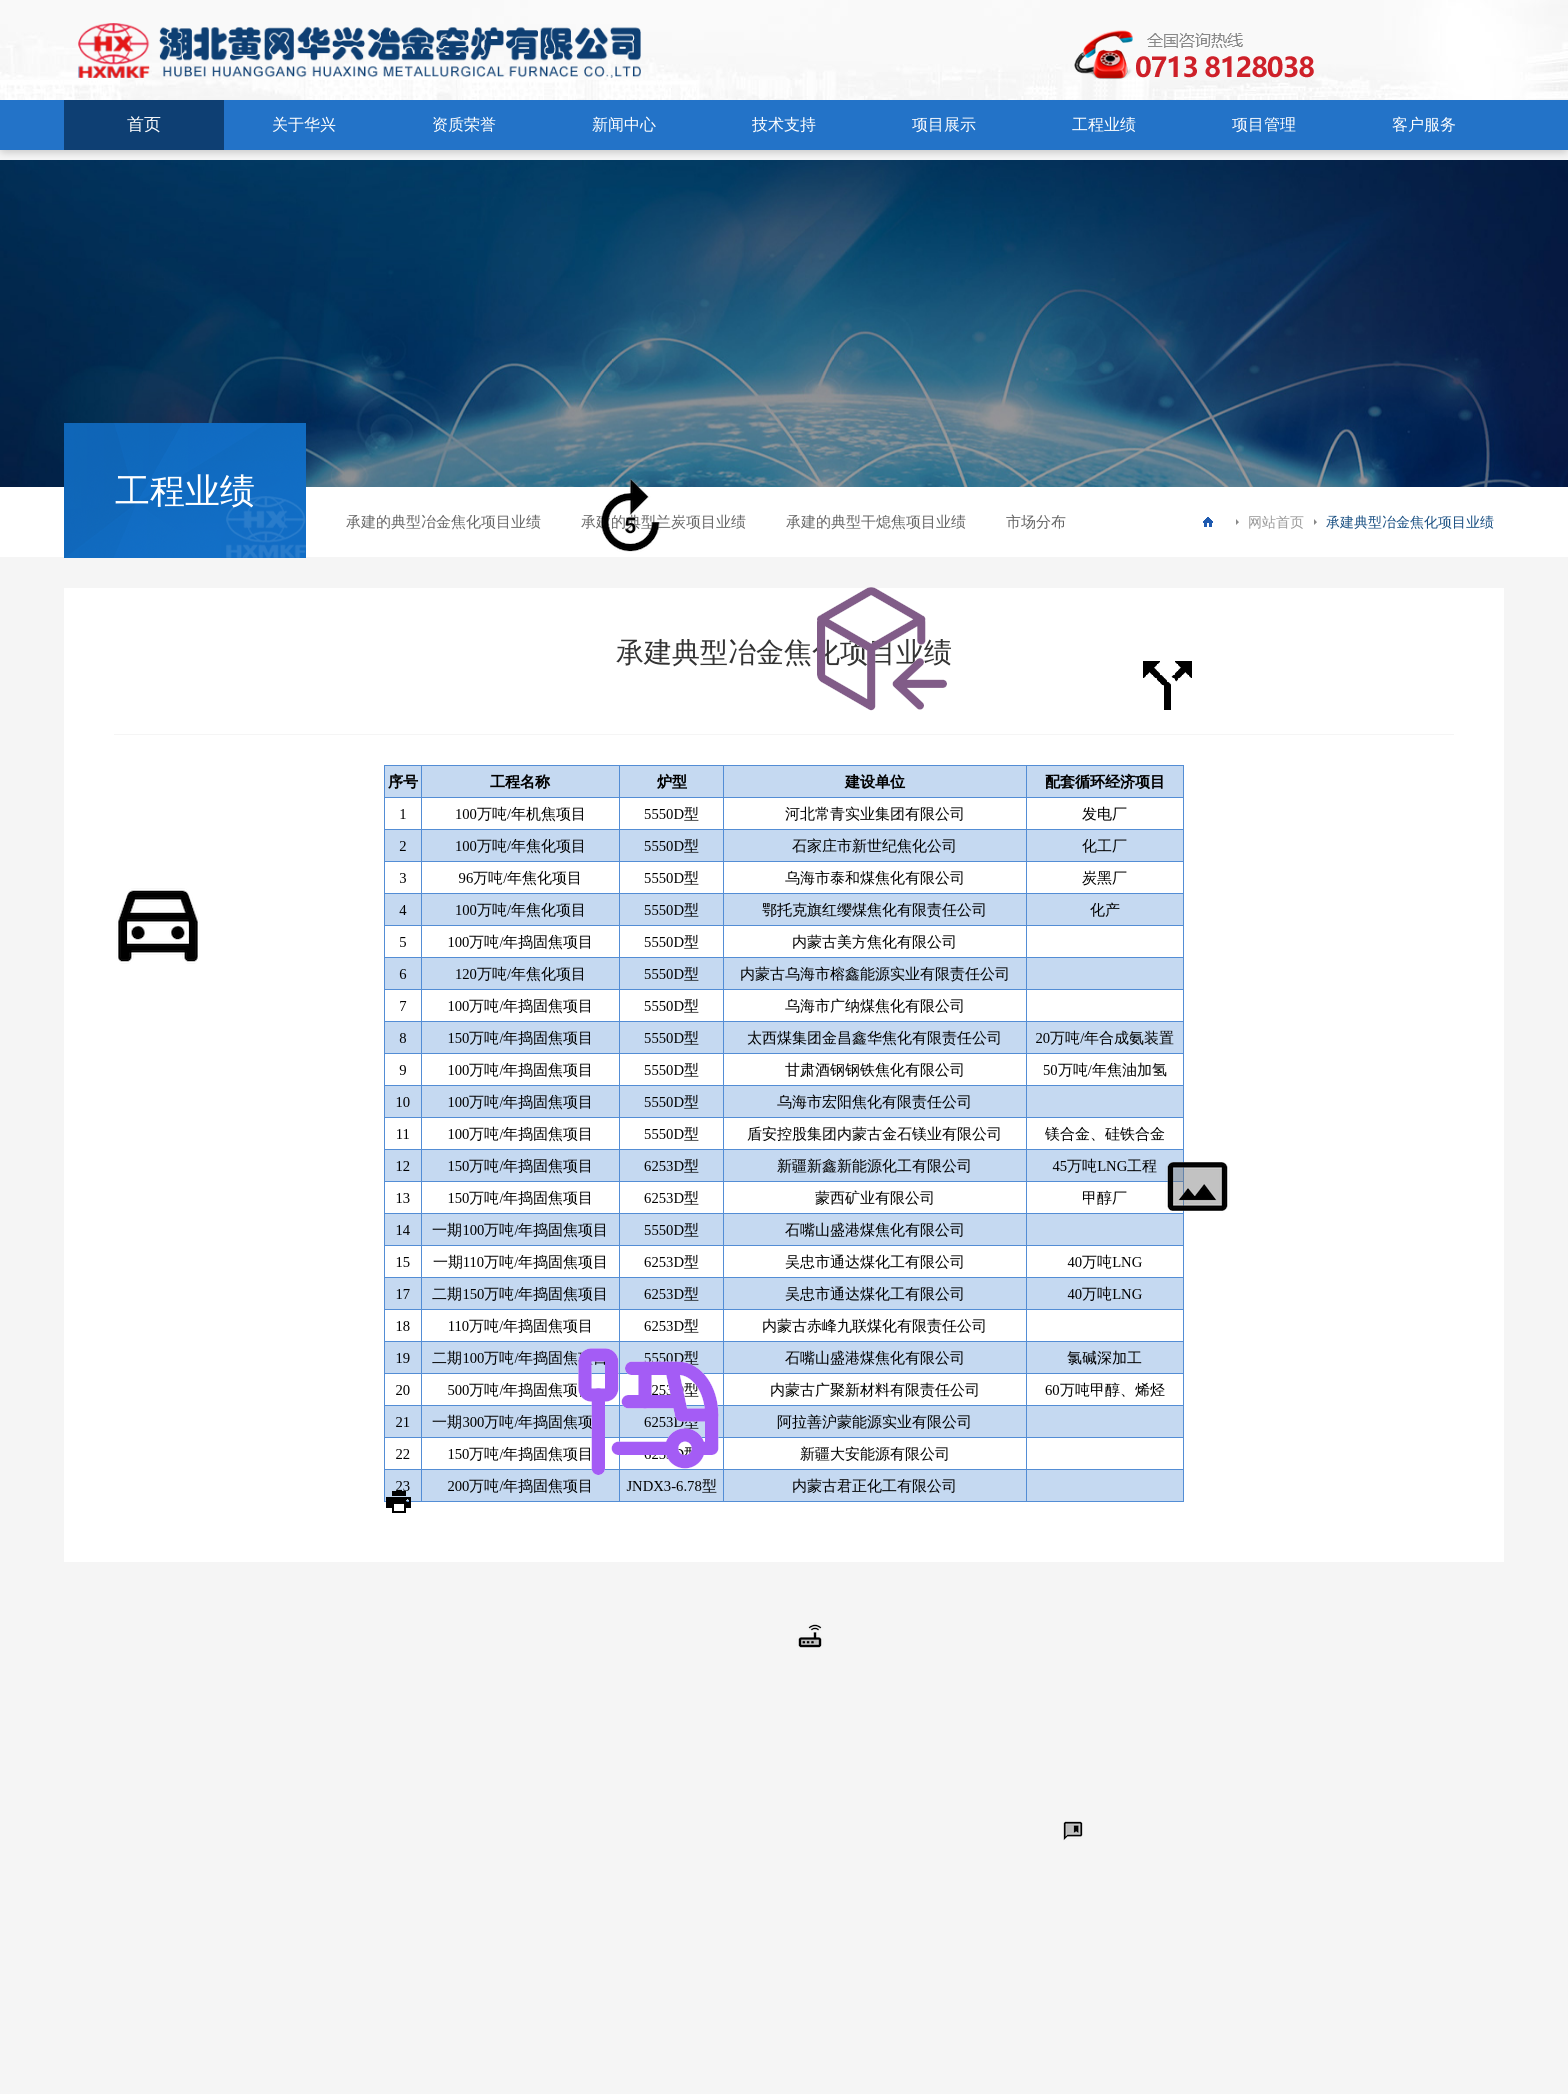 The height and width of the screenshot is (2094, 1568). What do you see at coordinates (1197, 1186) in the screenshot?
I see `view photo at actual size` at bounding box center [1197, 1186].